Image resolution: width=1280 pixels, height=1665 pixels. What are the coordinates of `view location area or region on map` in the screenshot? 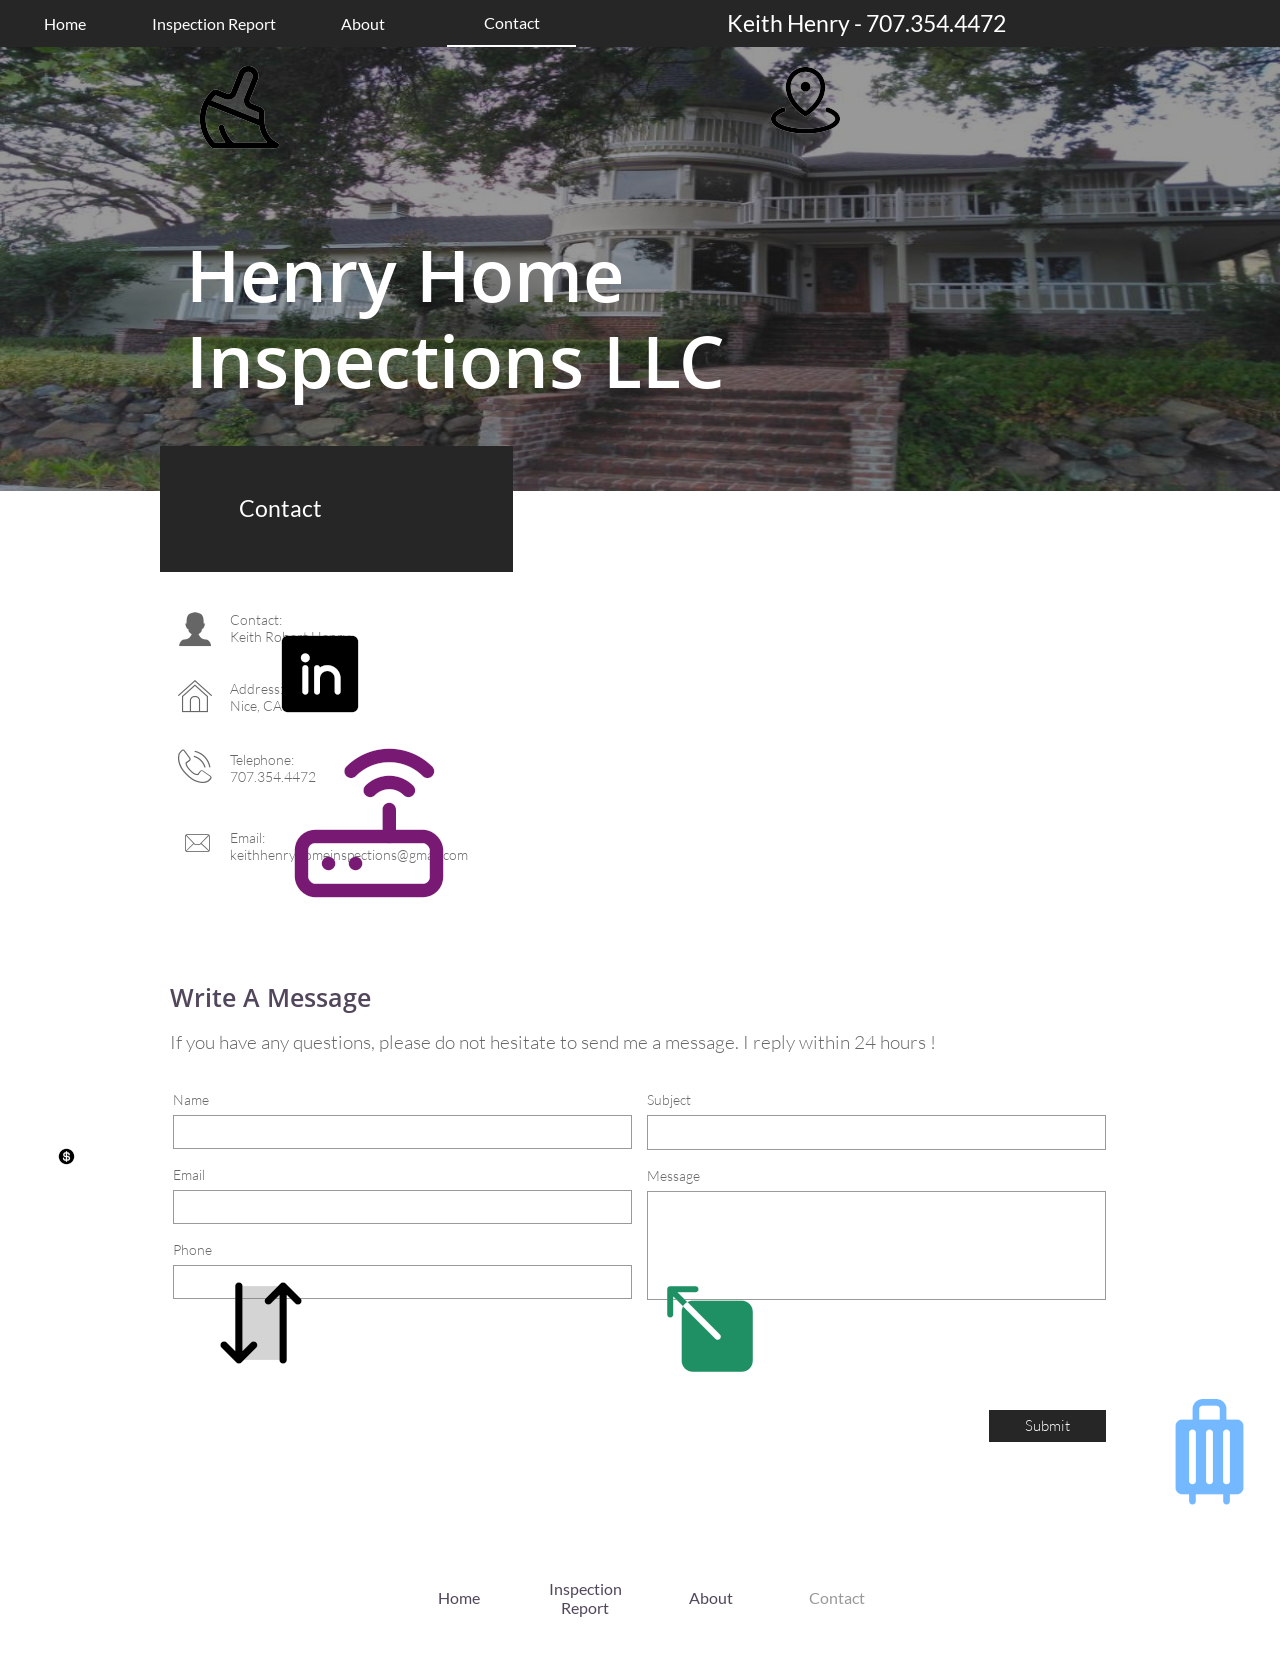 It's located at (805, 101).